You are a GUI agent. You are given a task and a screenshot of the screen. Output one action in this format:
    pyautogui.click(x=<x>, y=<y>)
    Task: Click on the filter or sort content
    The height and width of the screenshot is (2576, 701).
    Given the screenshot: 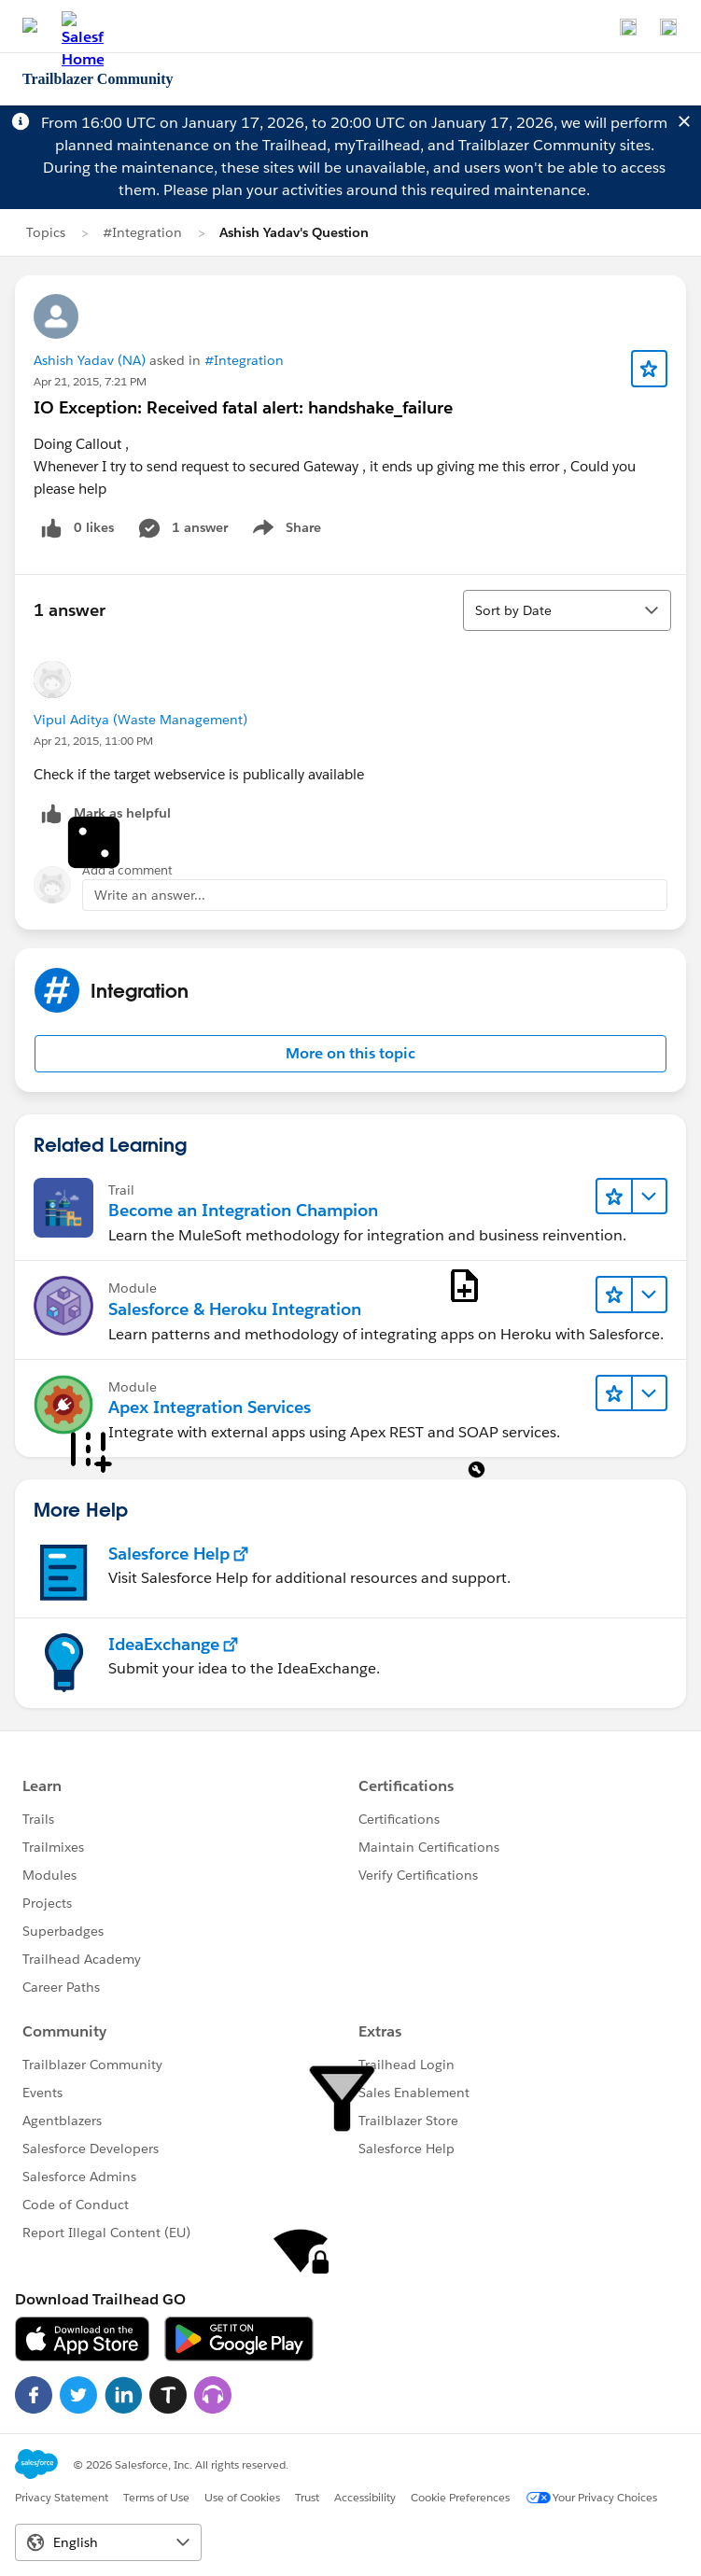 What is the action you would take?
    pyautogui.click(x=342, y=2098)
    